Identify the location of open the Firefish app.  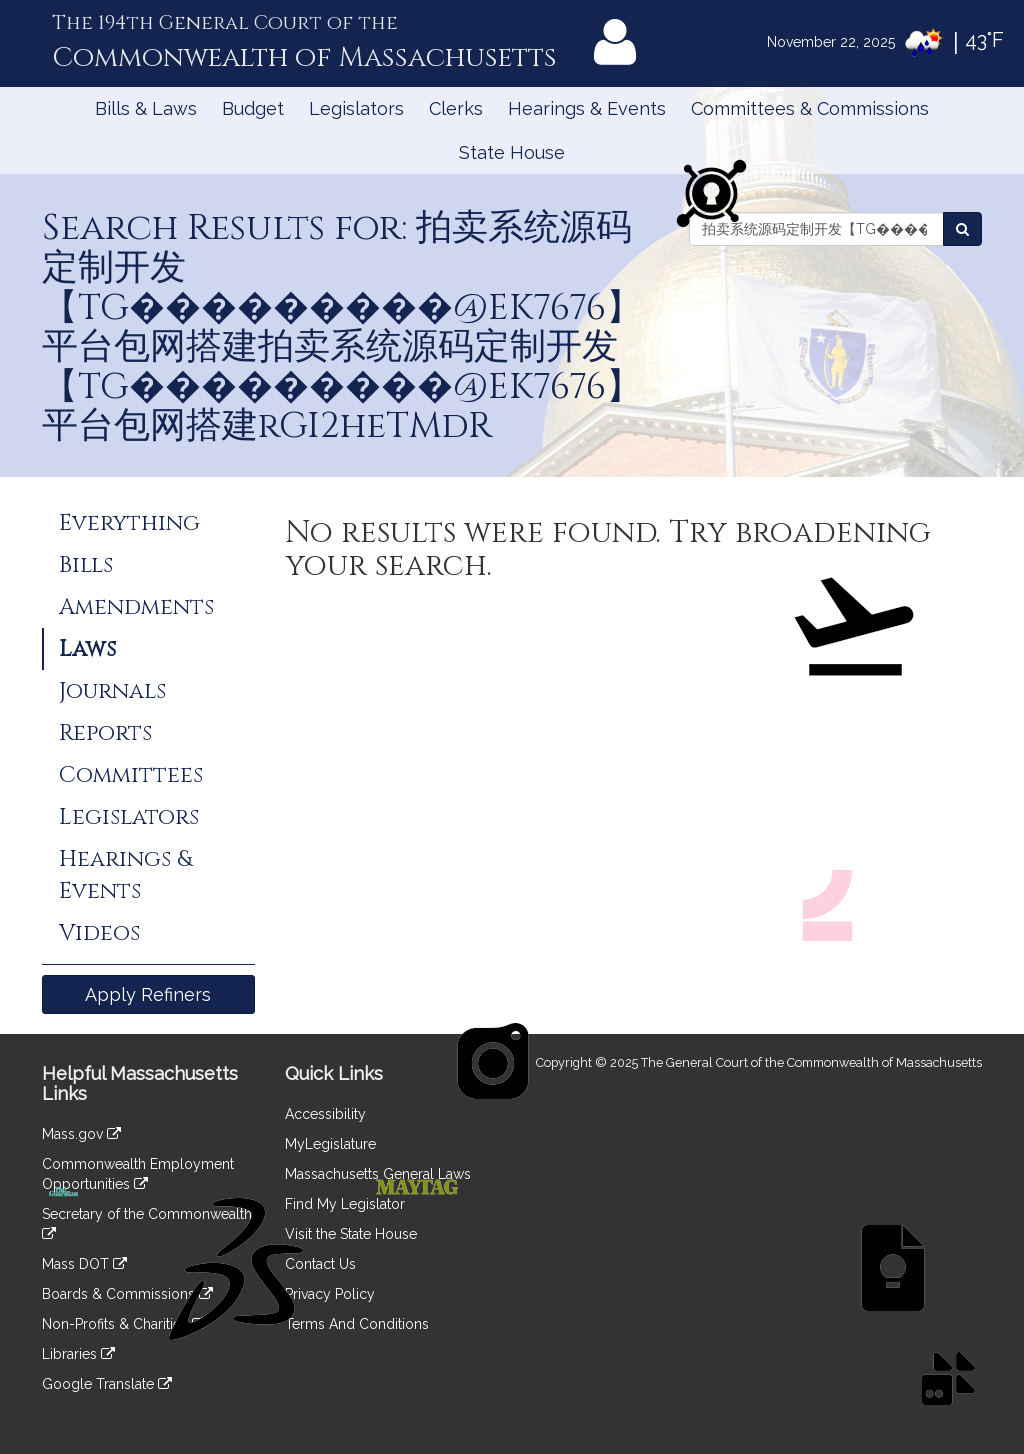
(948, 1378).